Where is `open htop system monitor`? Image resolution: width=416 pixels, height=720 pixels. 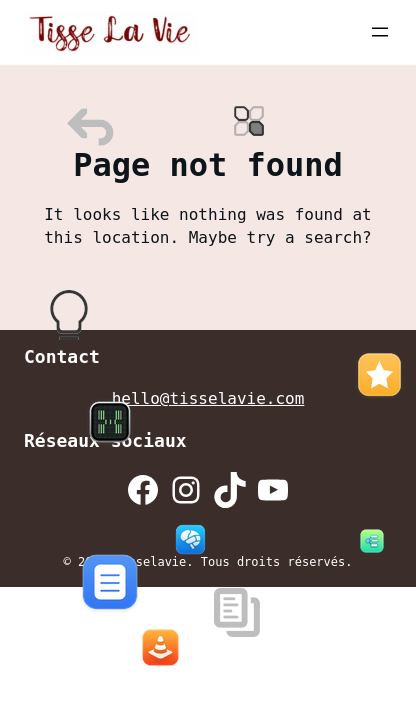
open htop system monitor is located at coordinates (110, 422).